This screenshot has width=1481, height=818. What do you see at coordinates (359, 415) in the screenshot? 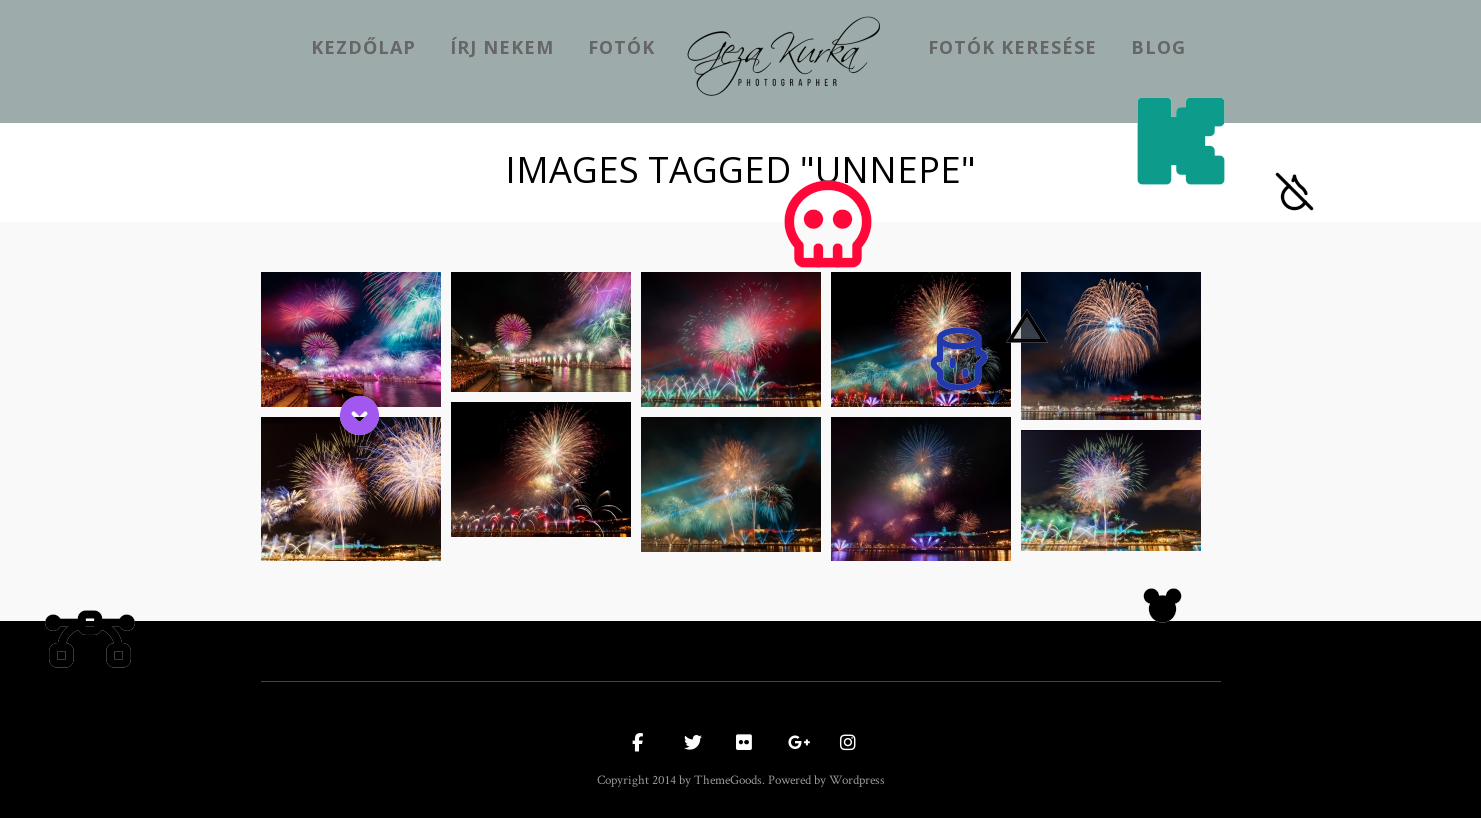
I see `expand to show more content` at bounding box center [359, 415].